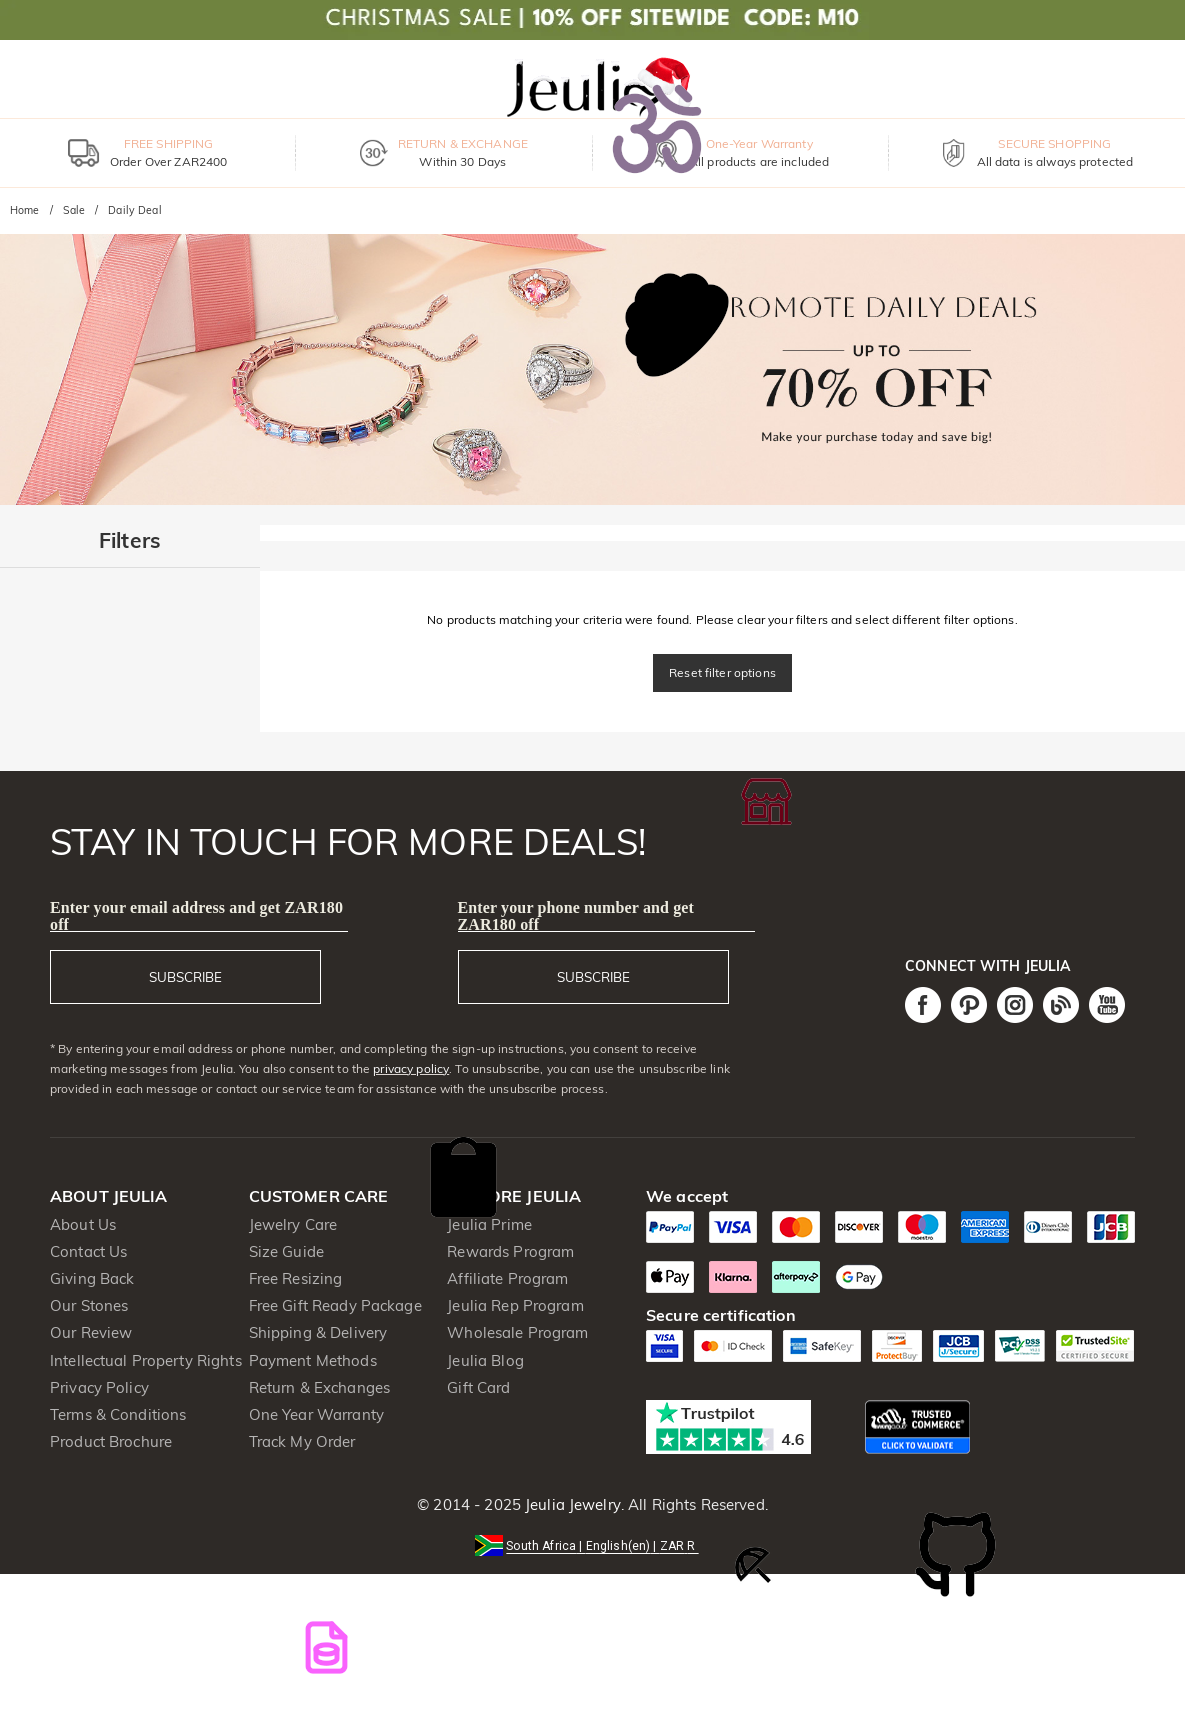 Image resolution: width=1185 pixels, height=1718 pixels. What do you see at coordinates (677, 325) in the screenshot?
I see `browse asian cuisine or dumpling restaurants` at bounding box center [677, 325].